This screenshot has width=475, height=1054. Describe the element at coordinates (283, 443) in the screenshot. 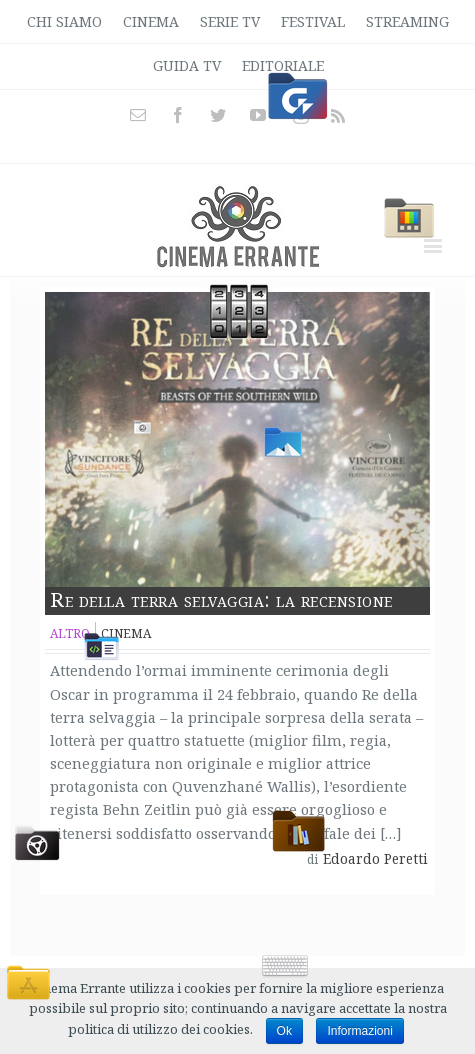

I see `open folder containing landscape or mountain photos` at that location.